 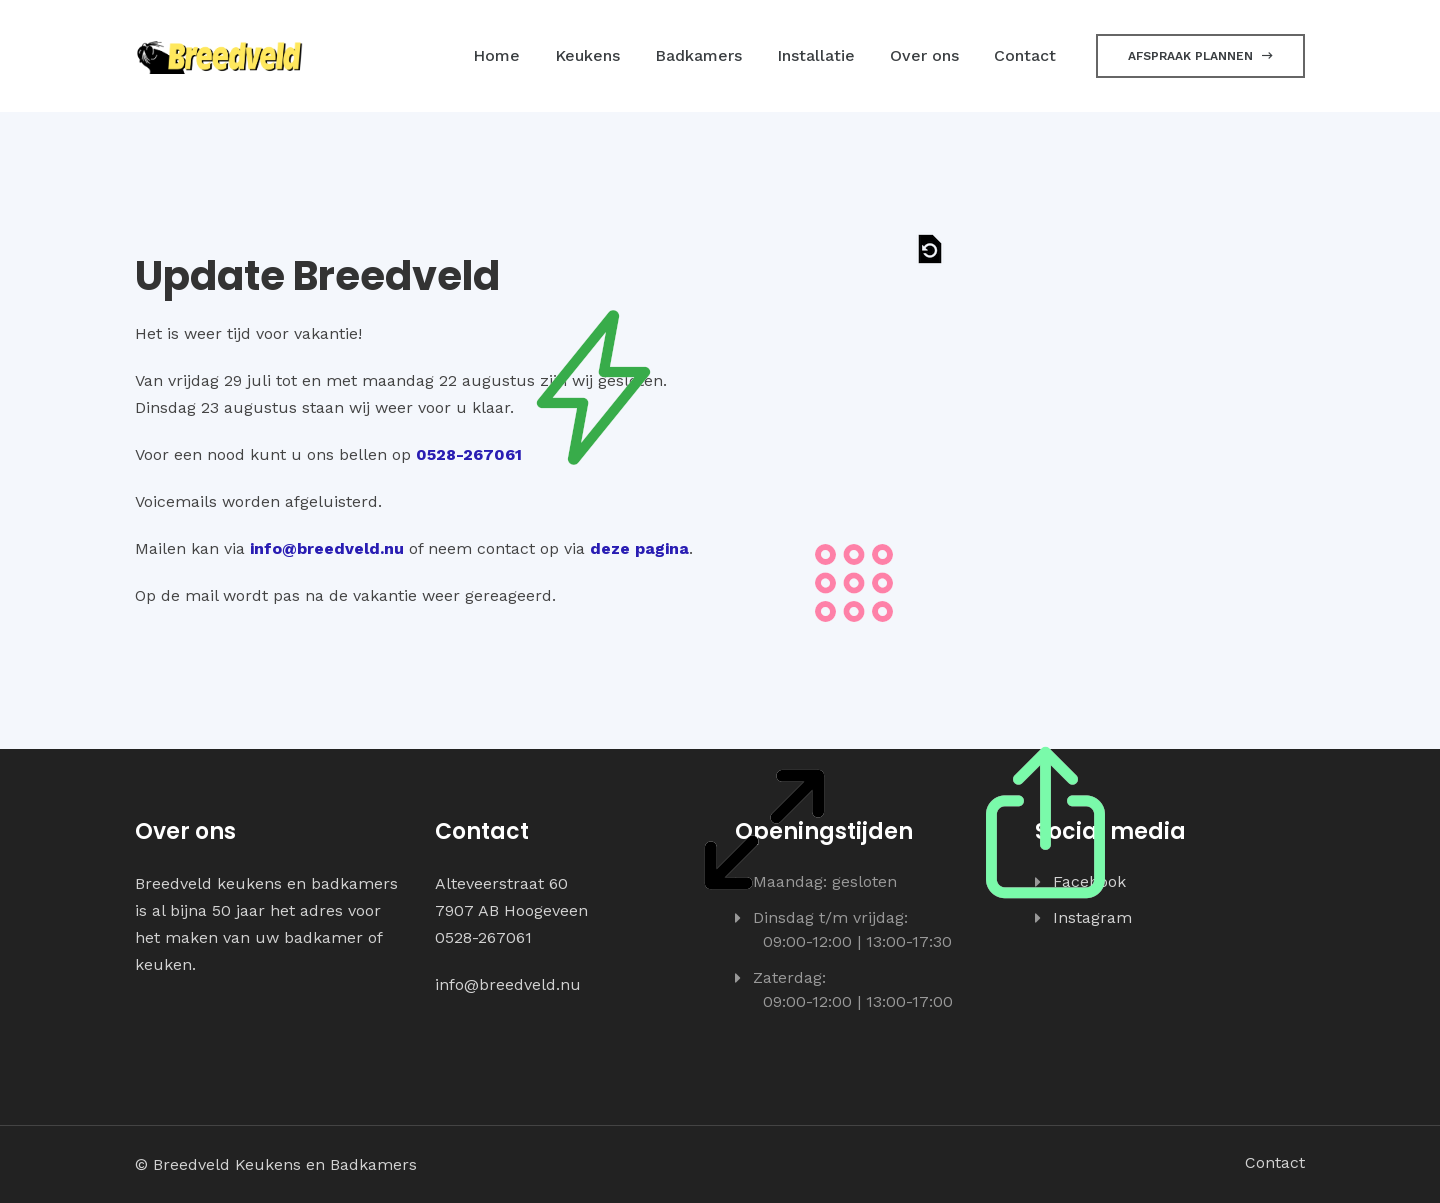 What do you see at coordinates (593, 387) in the screenshot?
I see `toggle flash on for camera` at bounding box center [593, 387].